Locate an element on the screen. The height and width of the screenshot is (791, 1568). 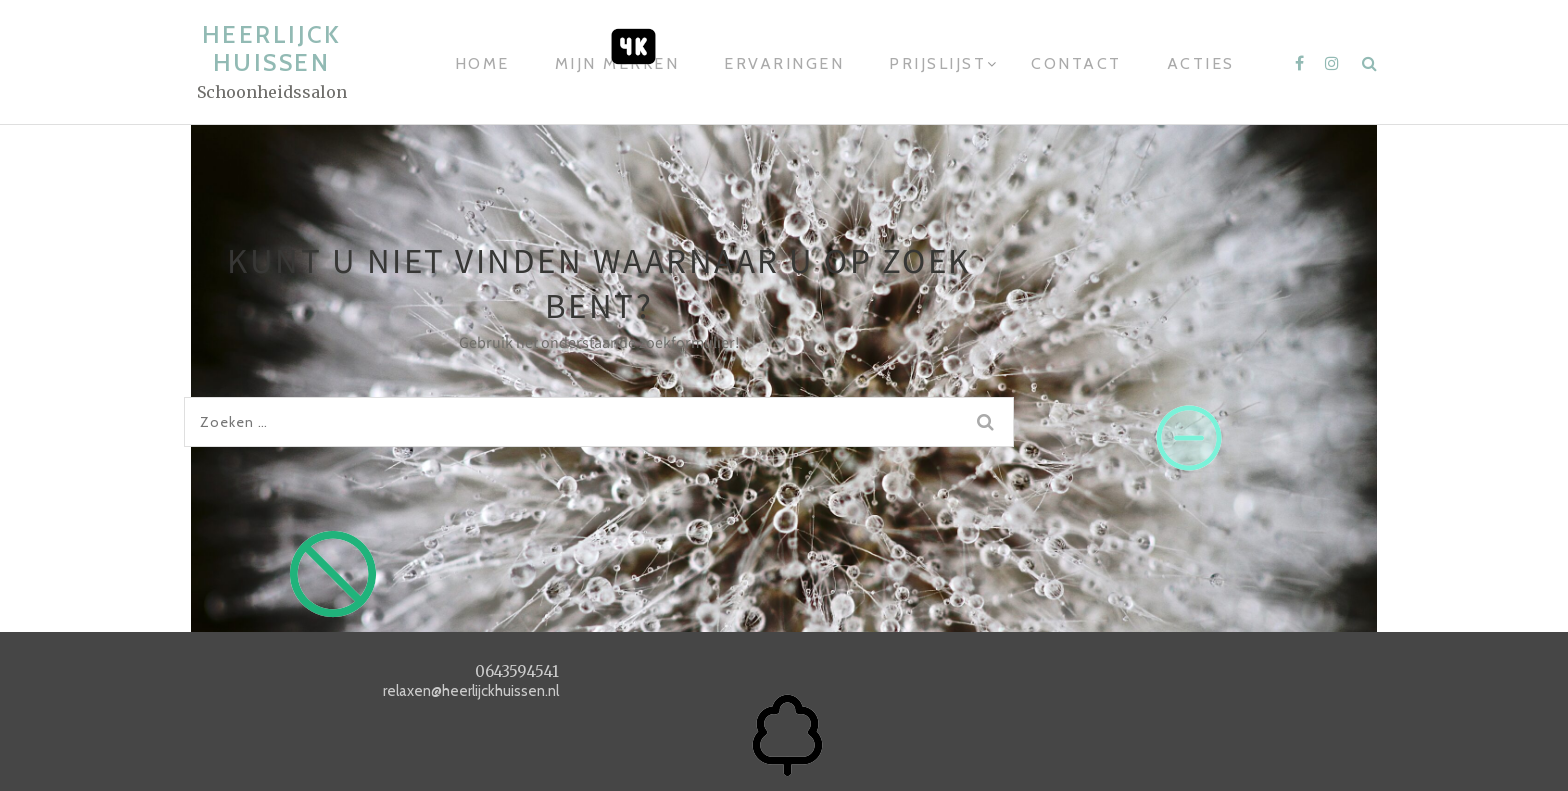
indicates blocked or prohibited content is located at coordinates (333, 574).